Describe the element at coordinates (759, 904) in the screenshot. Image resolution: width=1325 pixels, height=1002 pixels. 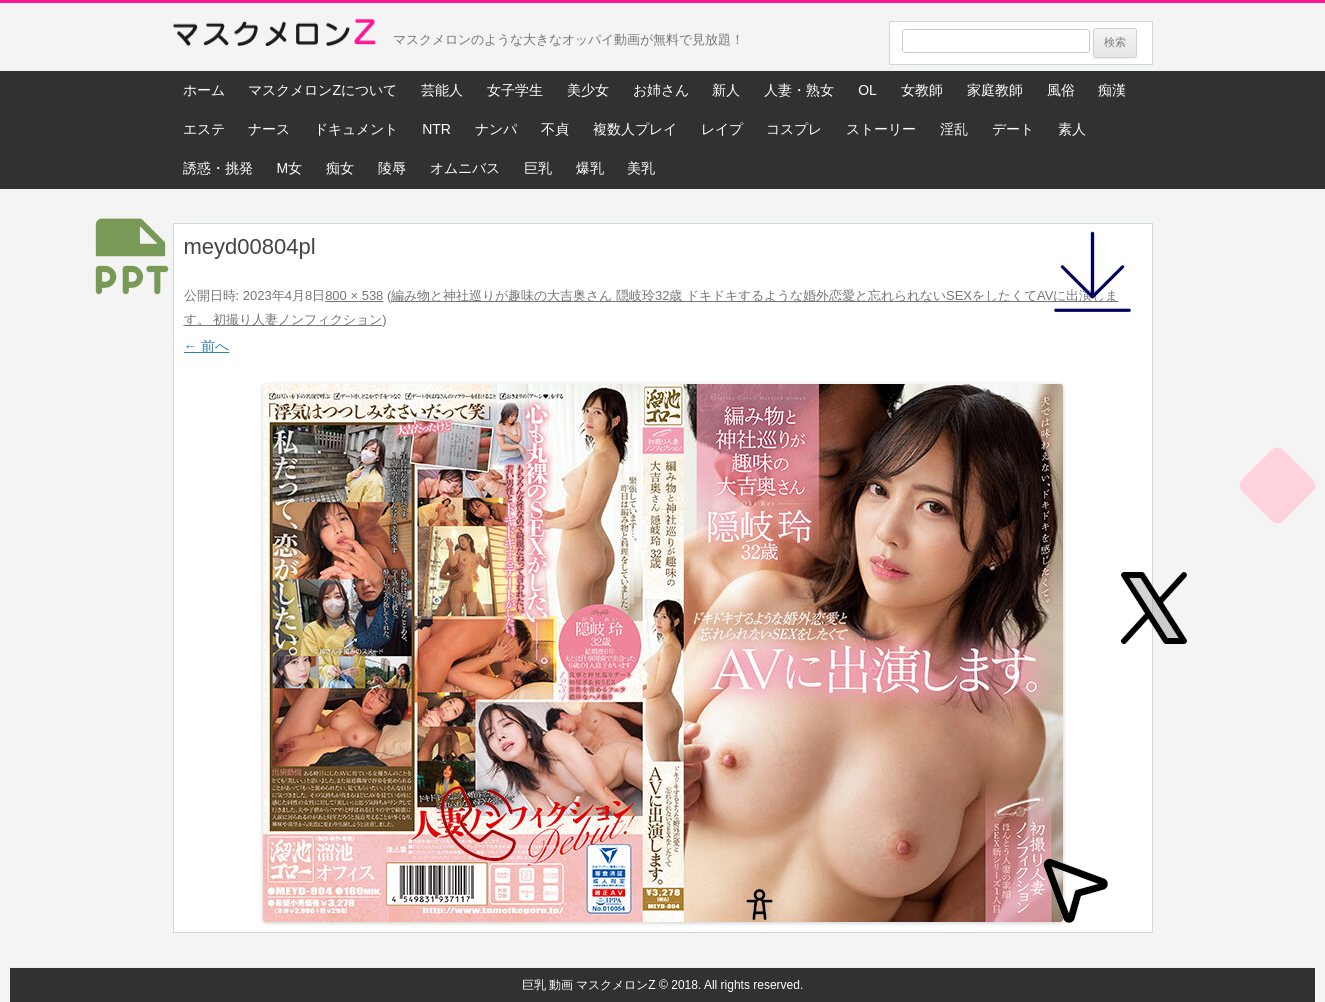
I see `access accessibility settings` at that location.